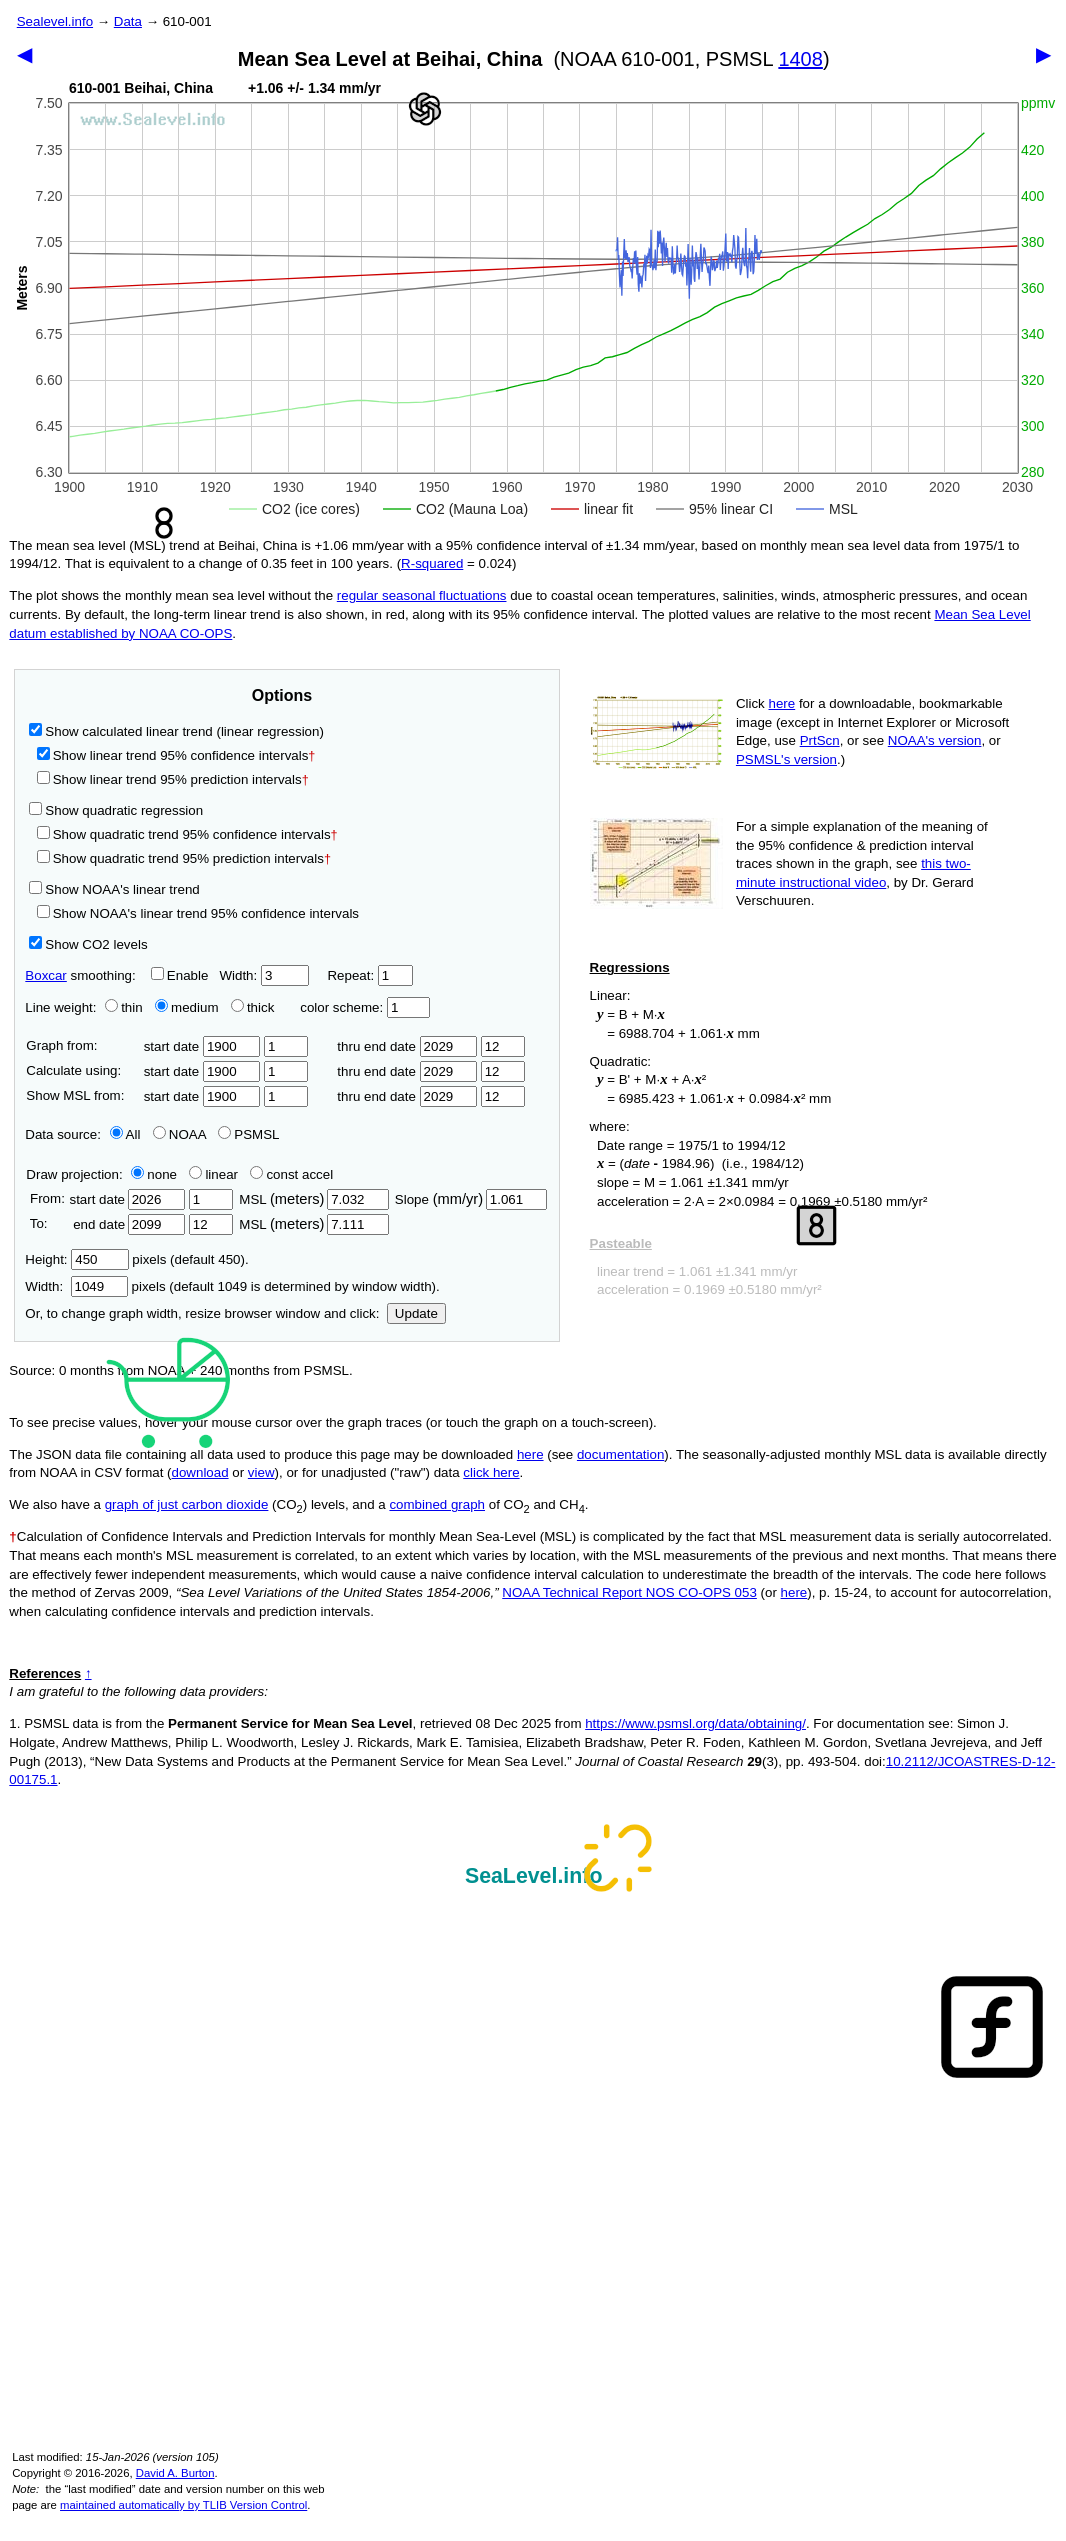 This screenshot has height=2541, width=1066. Describe the element at coordinates (164, 523) in the screenshot. I see `indicates the number 8 in a list or sequence` at that location.